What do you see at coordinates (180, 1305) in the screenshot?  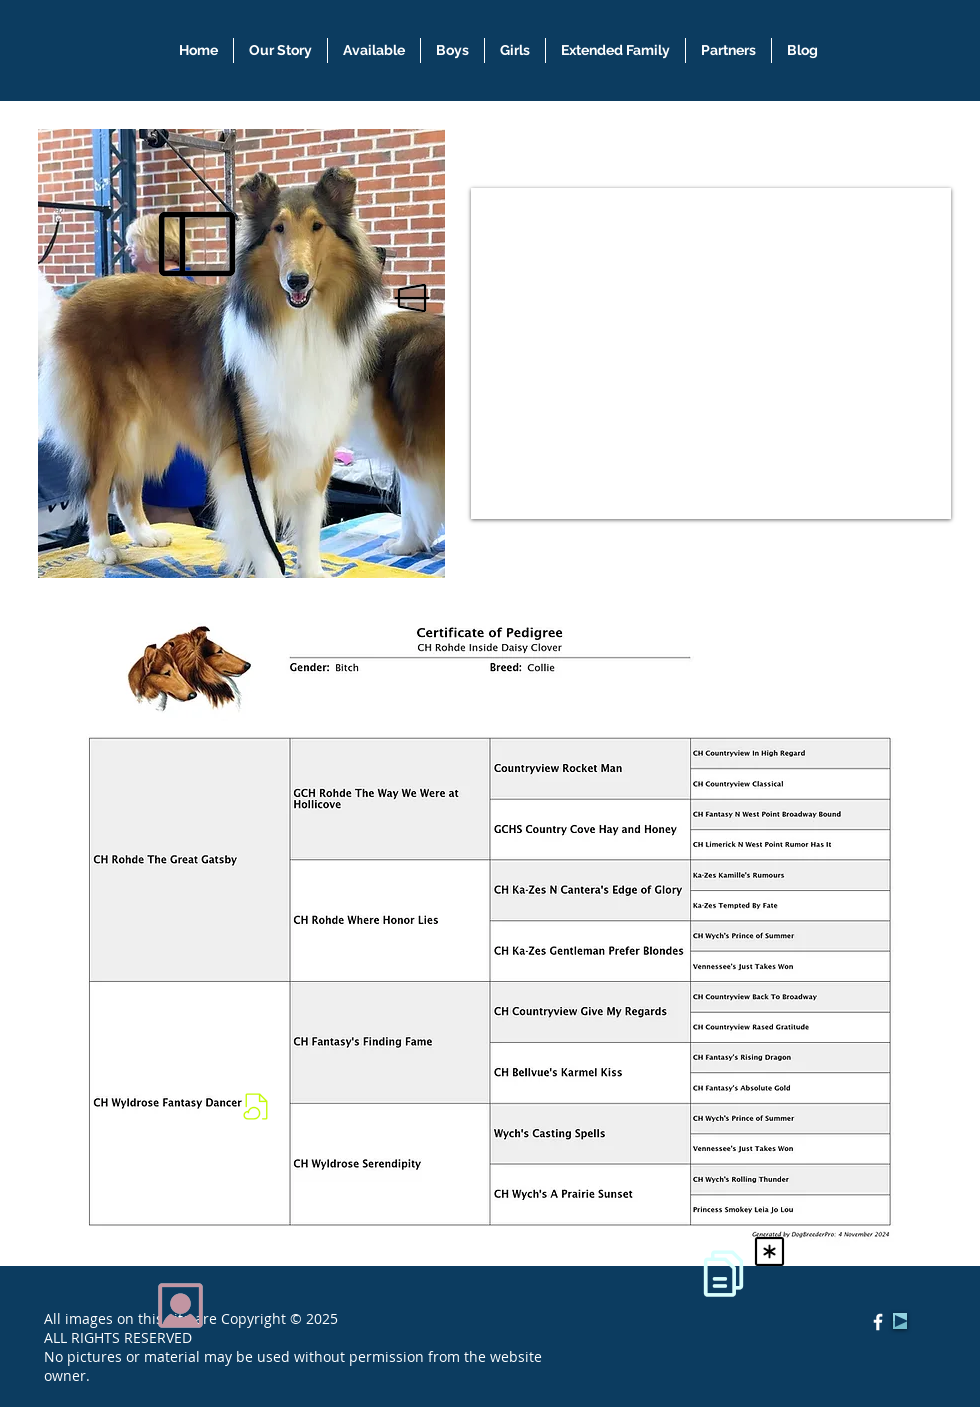 I see `view user profile` at bounding box center [180, 1305].